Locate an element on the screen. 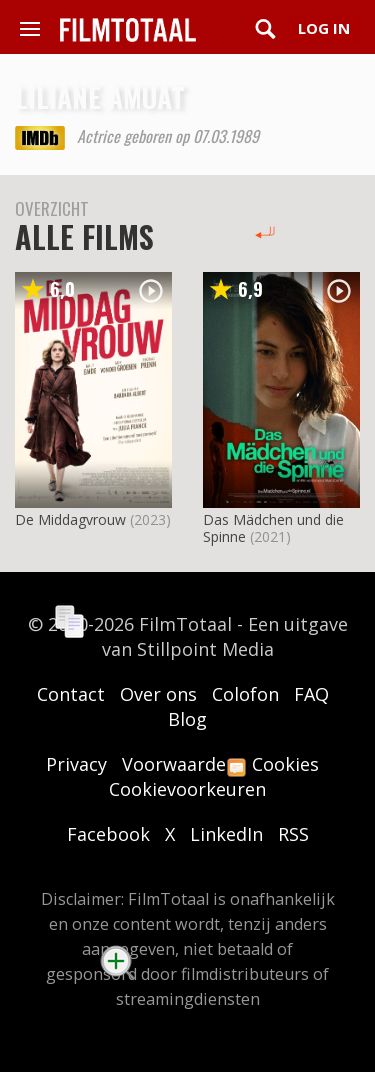 The width and height of the screenshot is (375, 1072). open instant messaging app is located at coordinates (236, 767).